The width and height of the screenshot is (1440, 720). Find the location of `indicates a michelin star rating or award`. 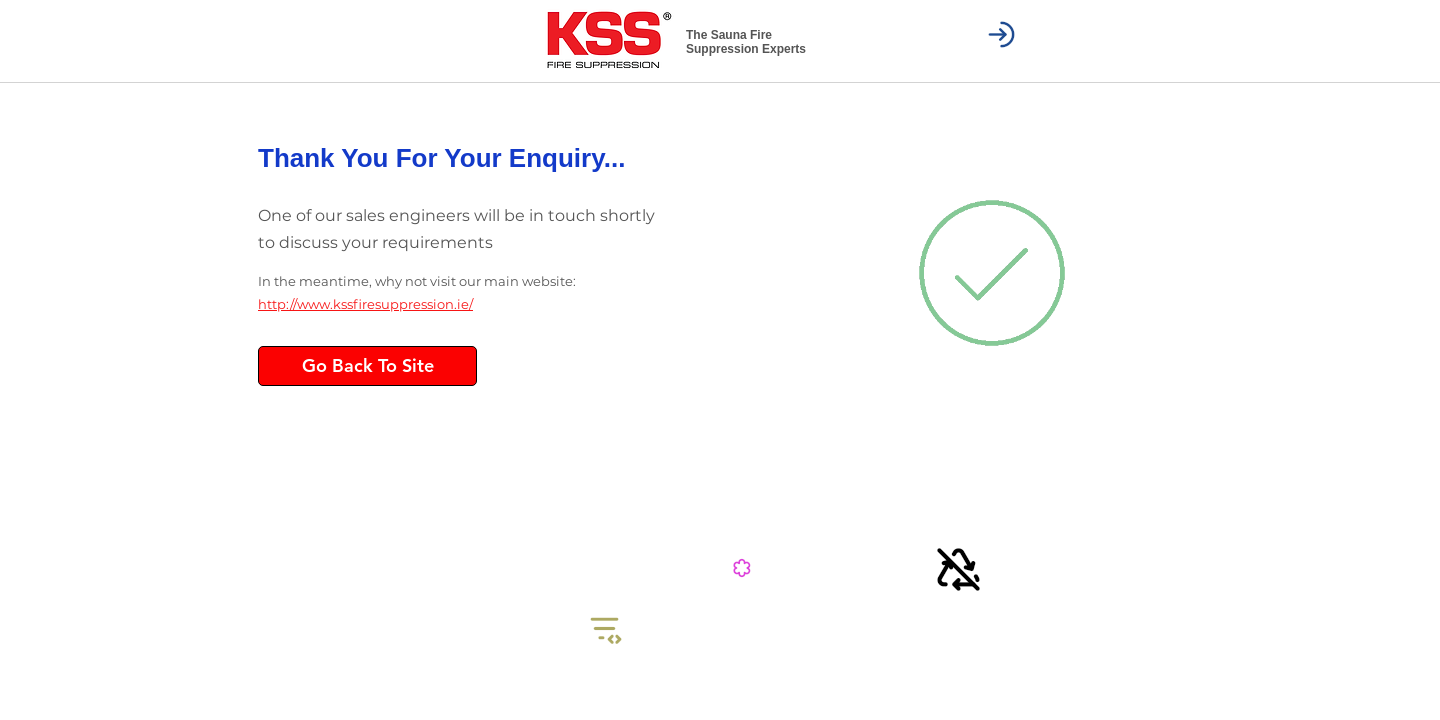

indicates a michelin star rating or award is located at coordinates (742, 568).